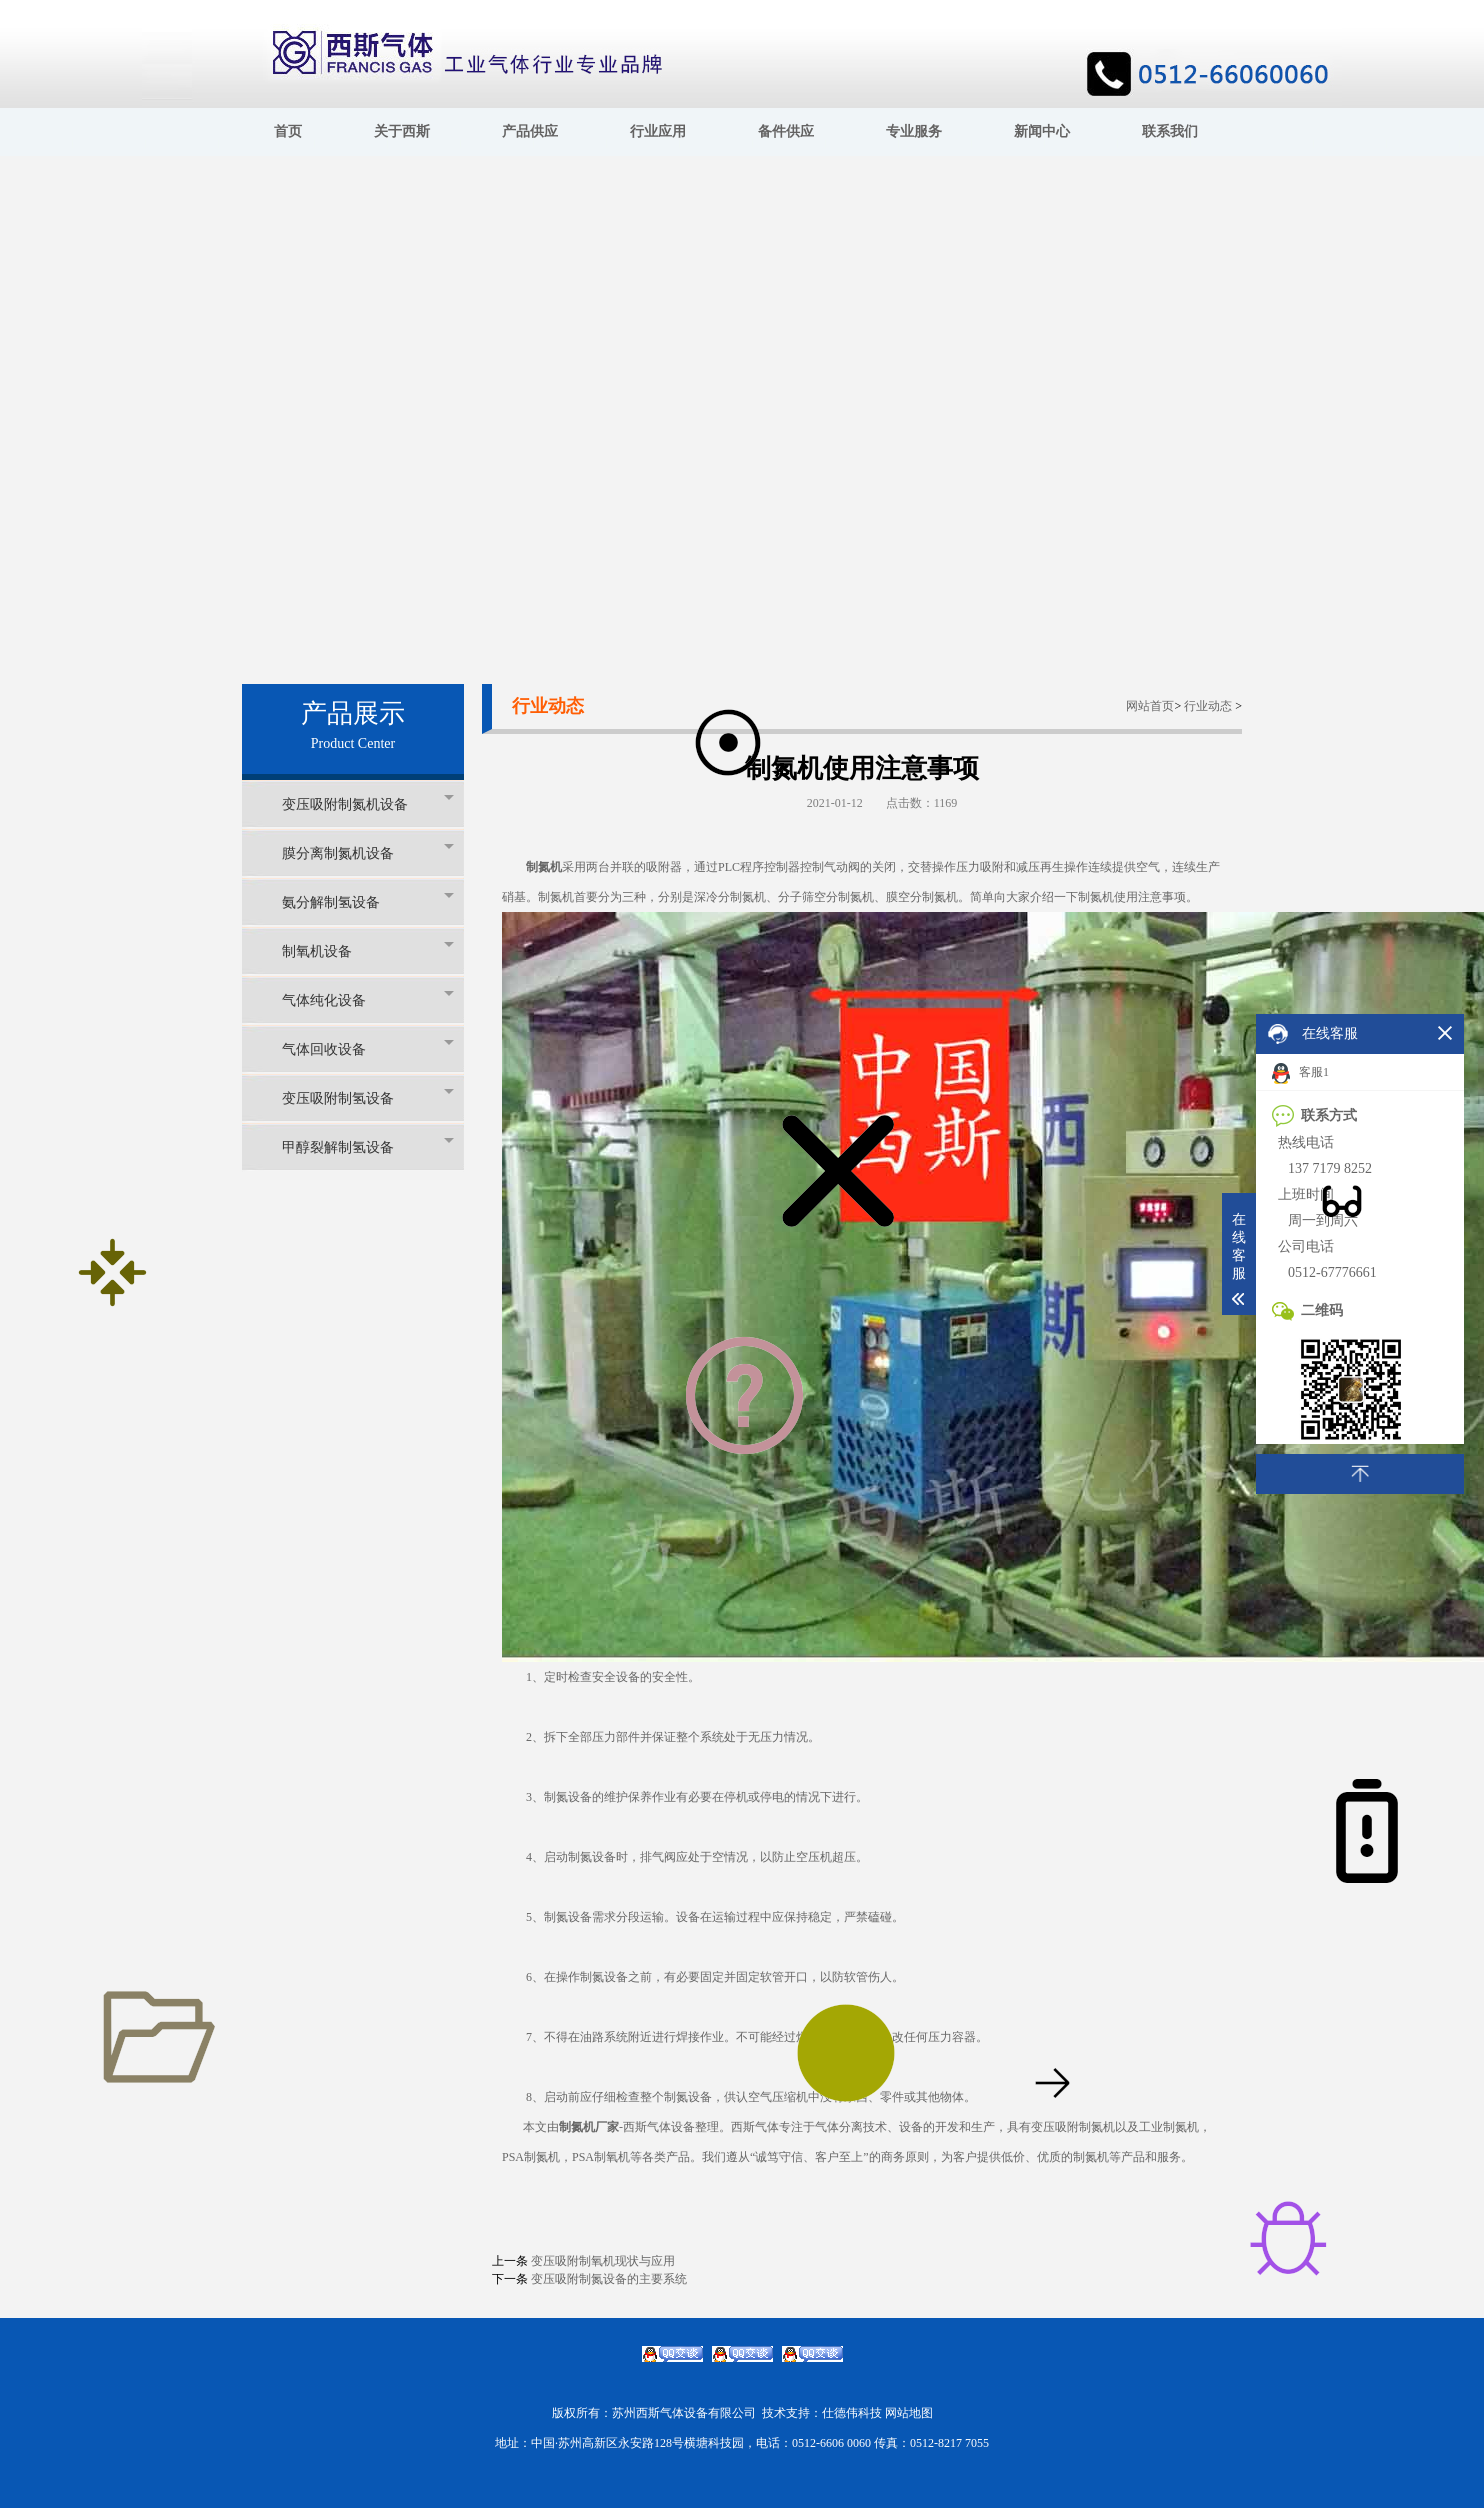 Image resolution: width=1484 pixels, height=2508 pixels. Describe the element at coordinates (728, 742) in the screenshot. I see `start recording audio or video` at that location.